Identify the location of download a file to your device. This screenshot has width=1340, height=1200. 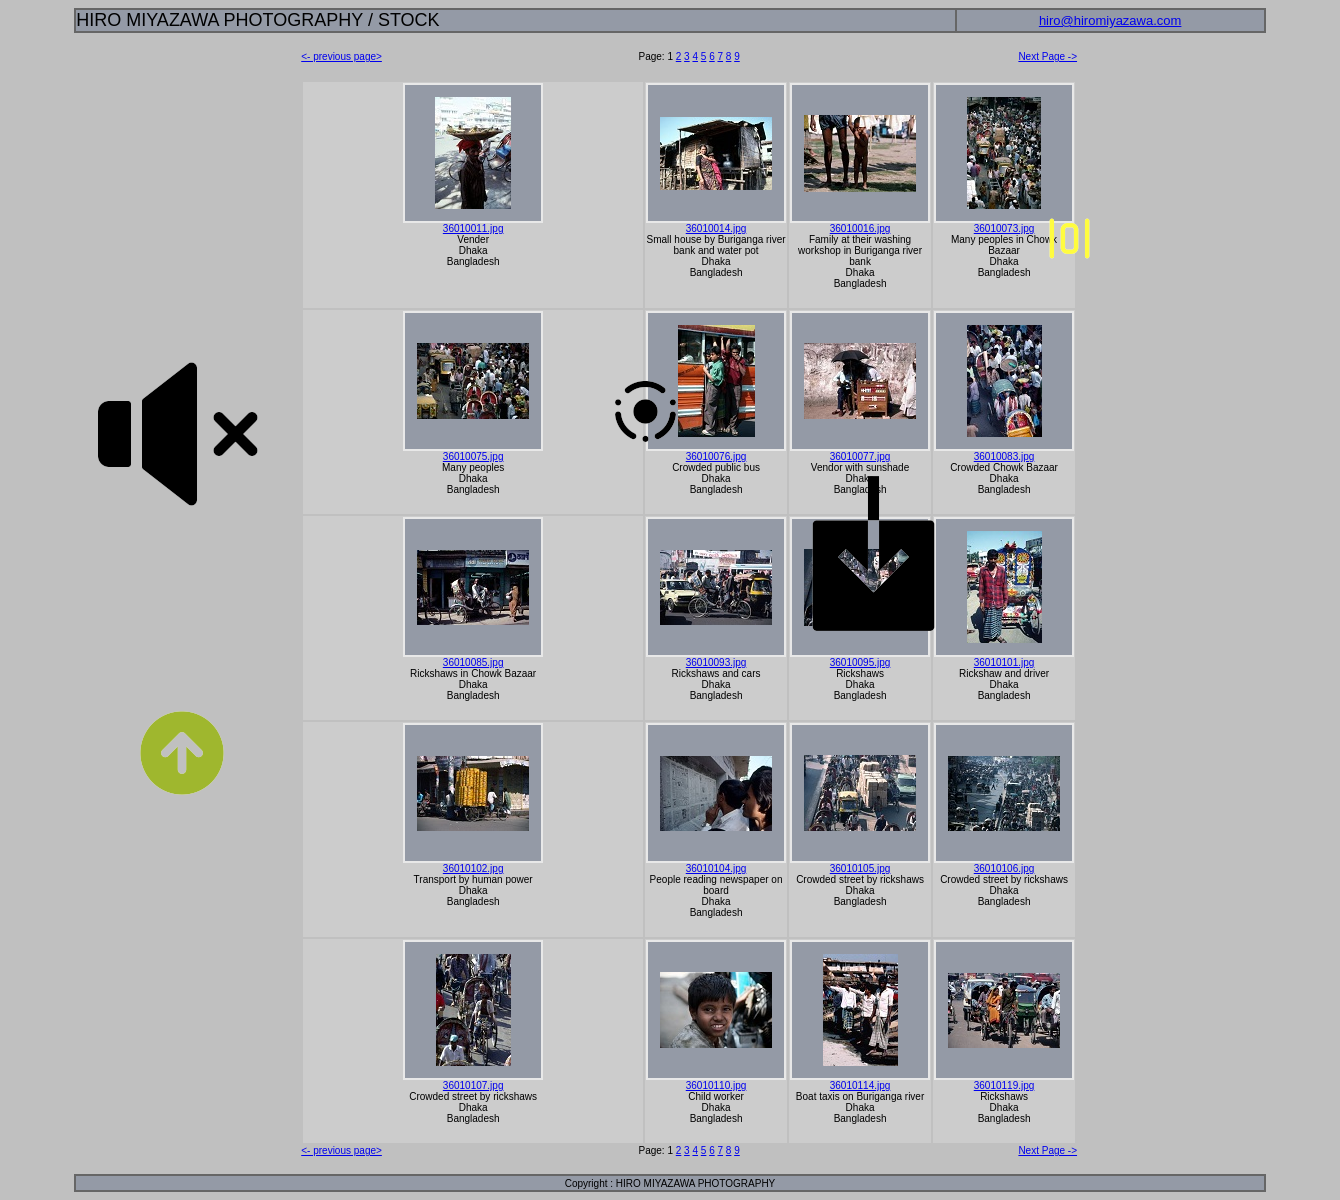
(873, 553).